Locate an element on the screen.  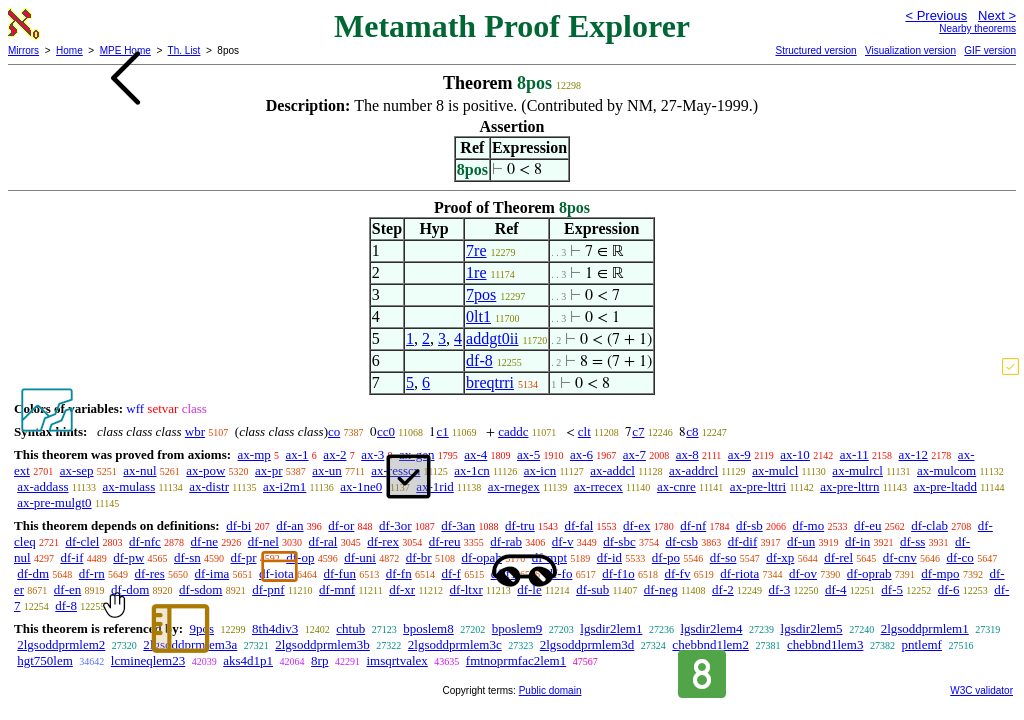
access virtual reality or immersive mode is located at coordinates (524, 570).